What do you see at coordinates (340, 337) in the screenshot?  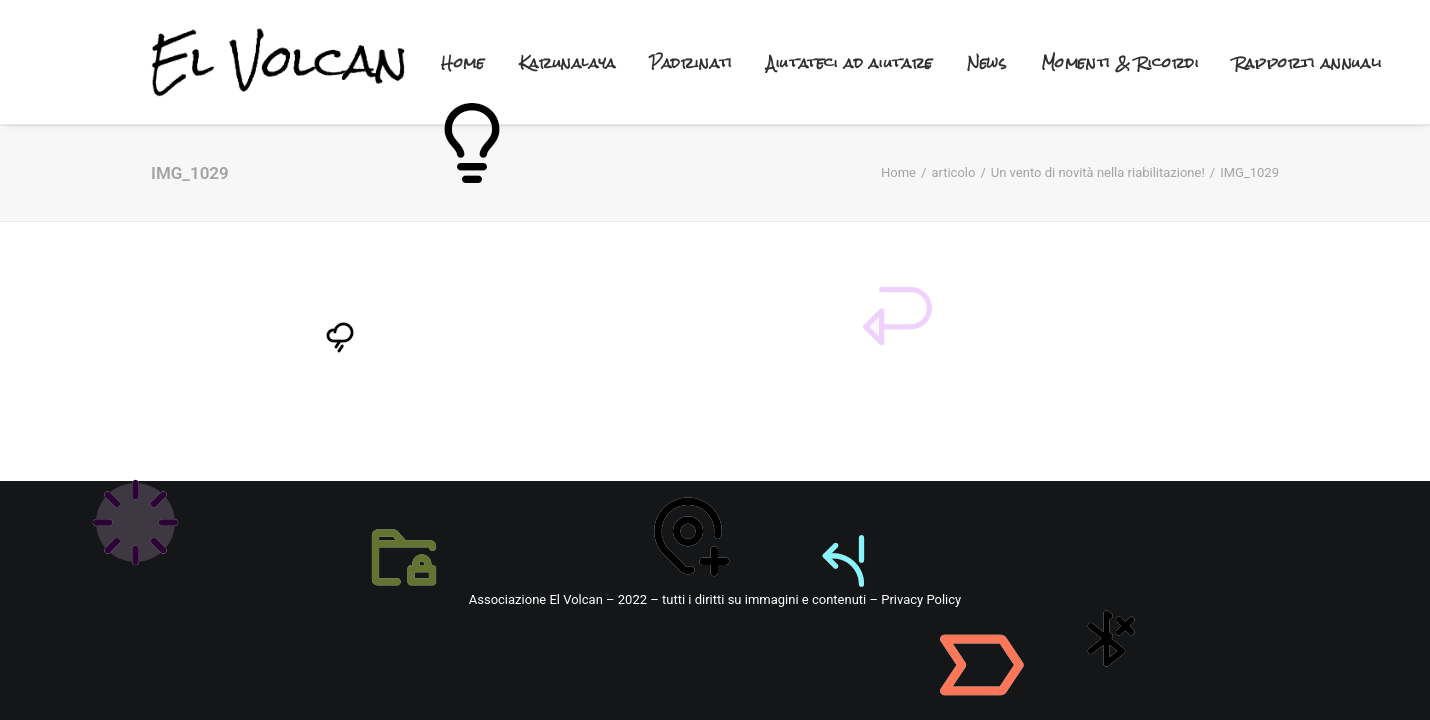 I see `indicates rainy weather conditions` at bounding box center [340, 337].